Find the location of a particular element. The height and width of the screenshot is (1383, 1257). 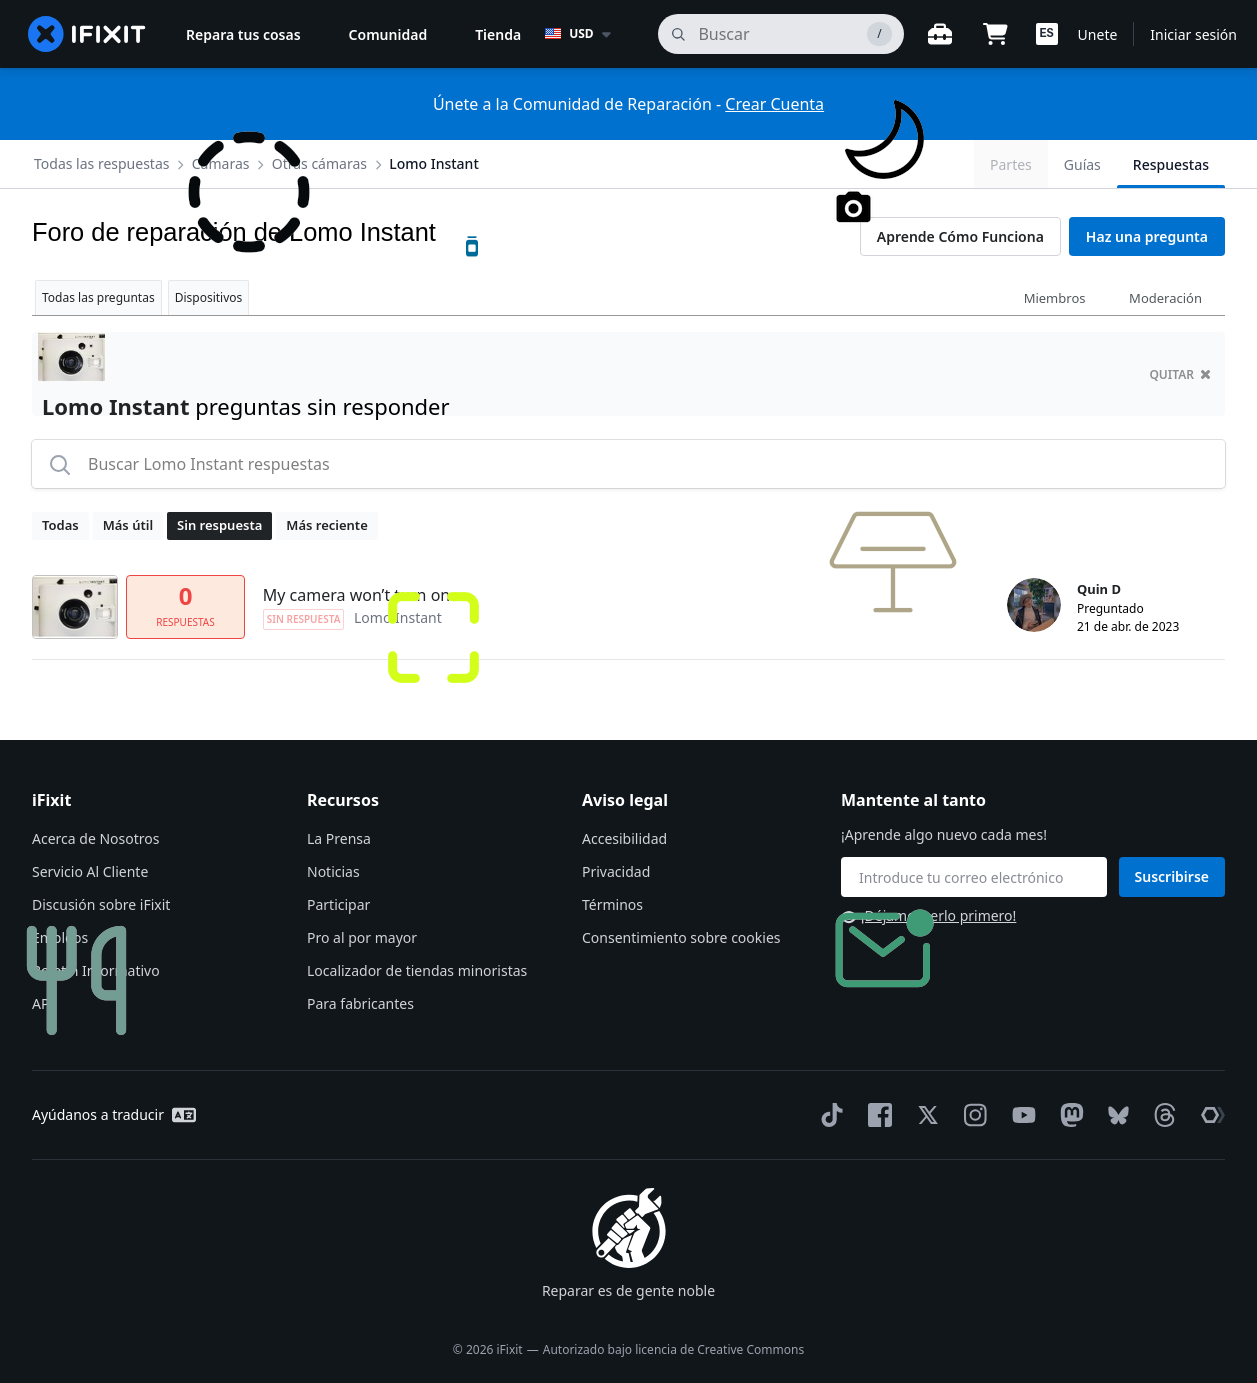

access presentation mode is located at coordinates (893, 562).